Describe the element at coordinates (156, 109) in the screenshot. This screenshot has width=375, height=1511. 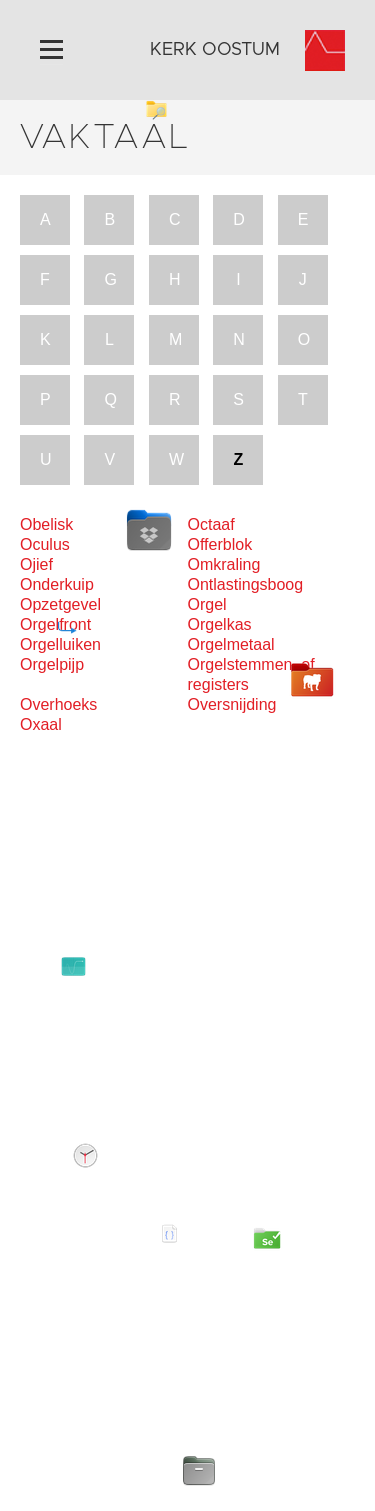
I see `search within folder contents` at that location.